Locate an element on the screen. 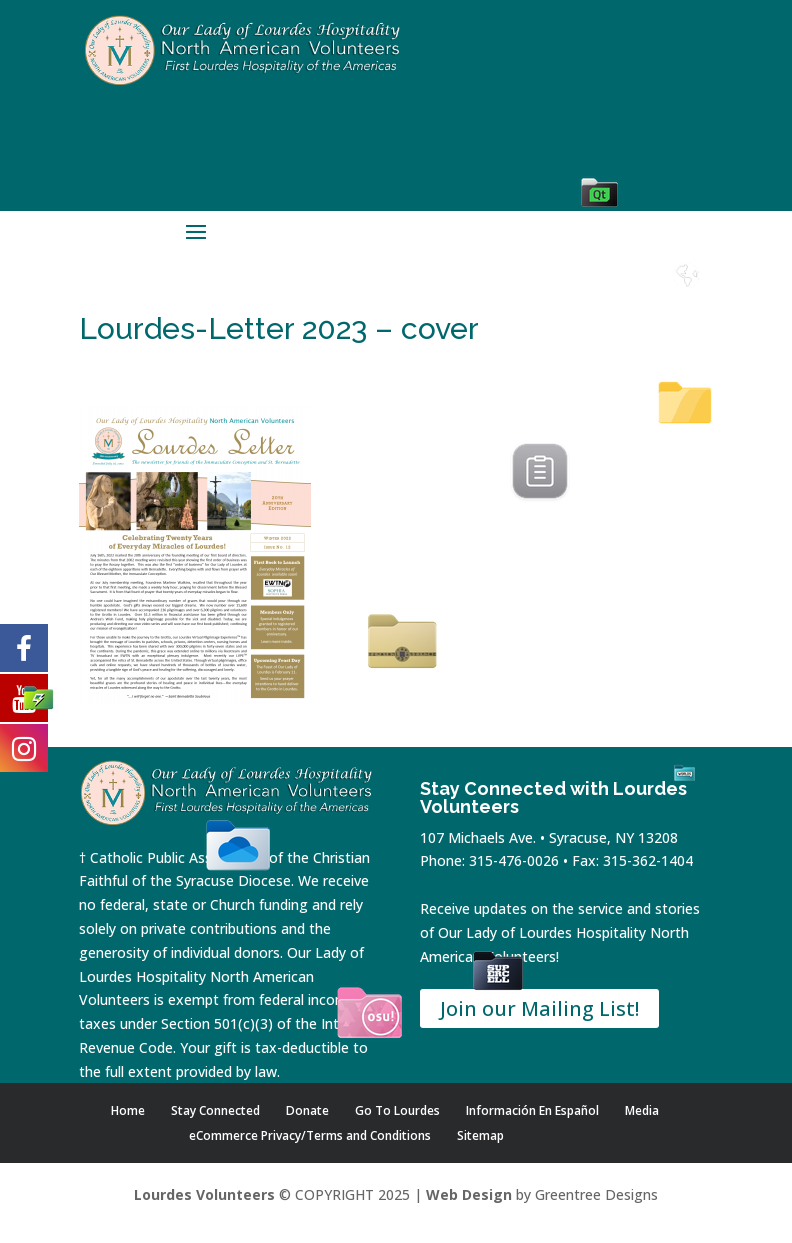  open your osu! game files folder is located at coordinates (369, 1014).